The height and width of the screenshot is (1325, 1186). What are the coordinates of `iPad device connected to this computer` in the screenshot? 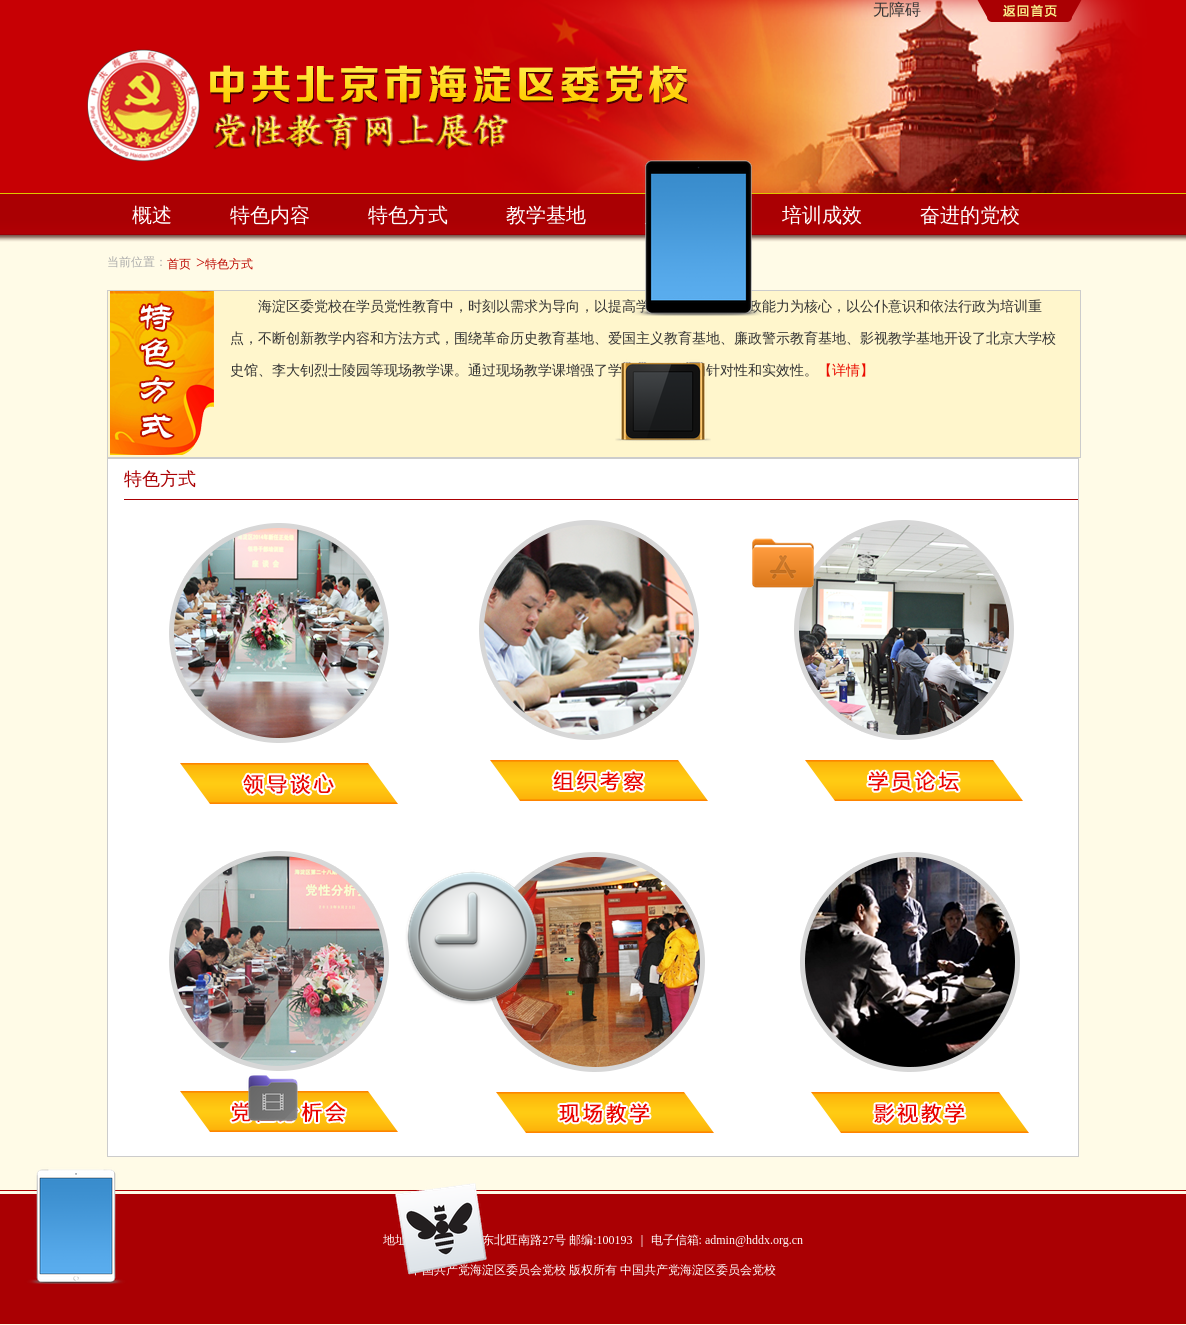 It's located at (698, 238).